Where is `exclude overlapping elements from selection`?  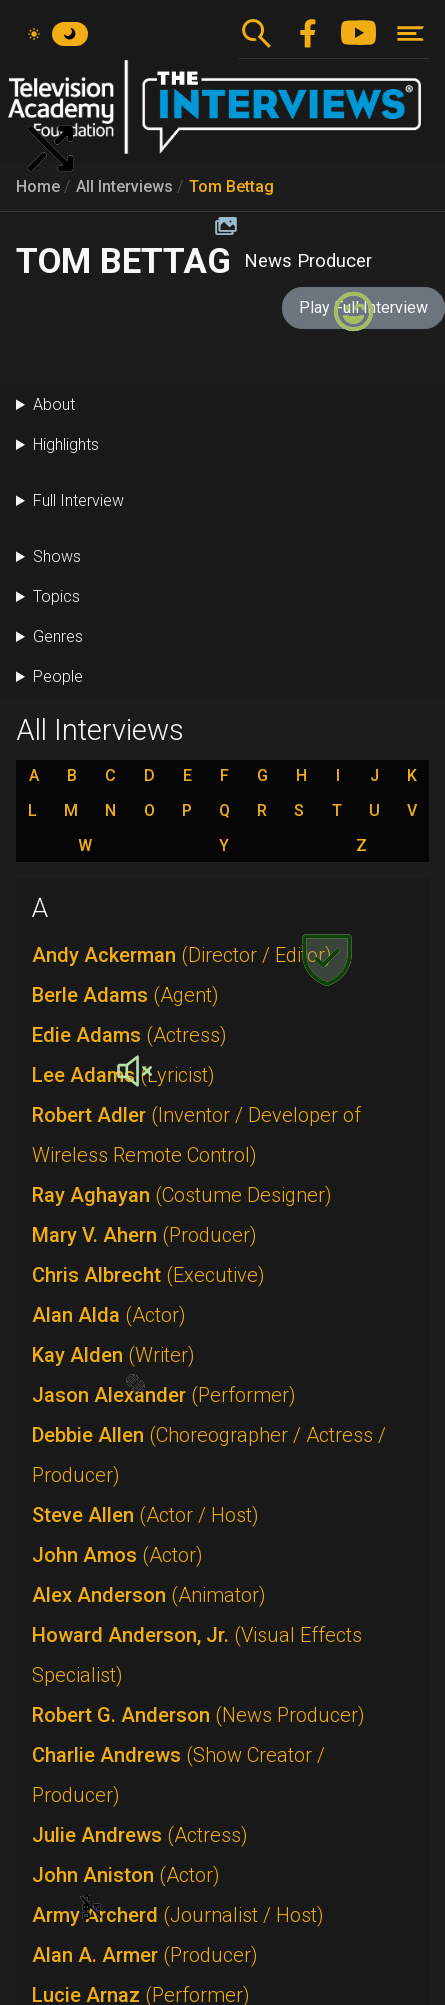
exclude overlapping elements from selection is located at coordinates (135, 1383).